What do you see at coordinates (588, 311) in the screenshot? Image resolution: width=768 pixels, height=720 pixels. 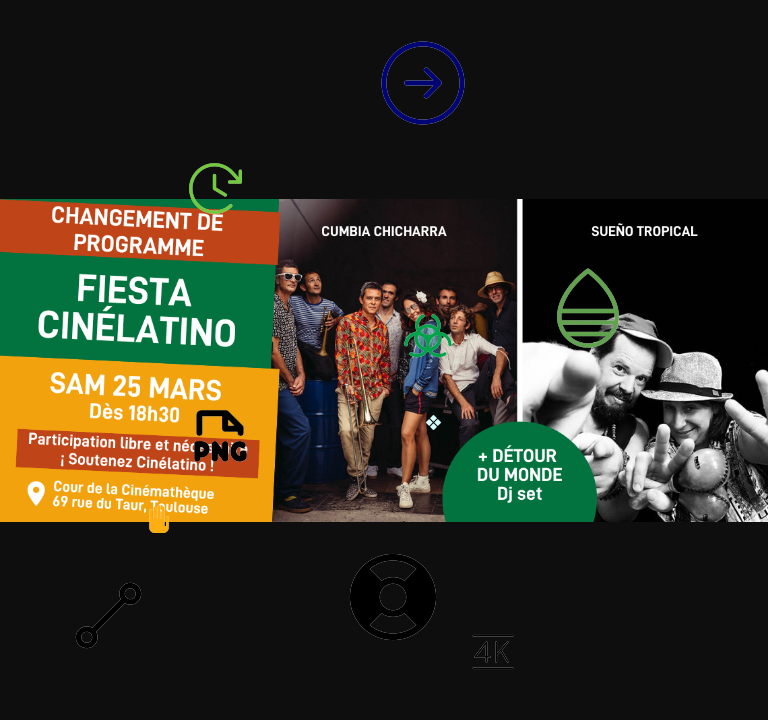 I see `adjust fill level or capacity` at bounding box center [588, 311].